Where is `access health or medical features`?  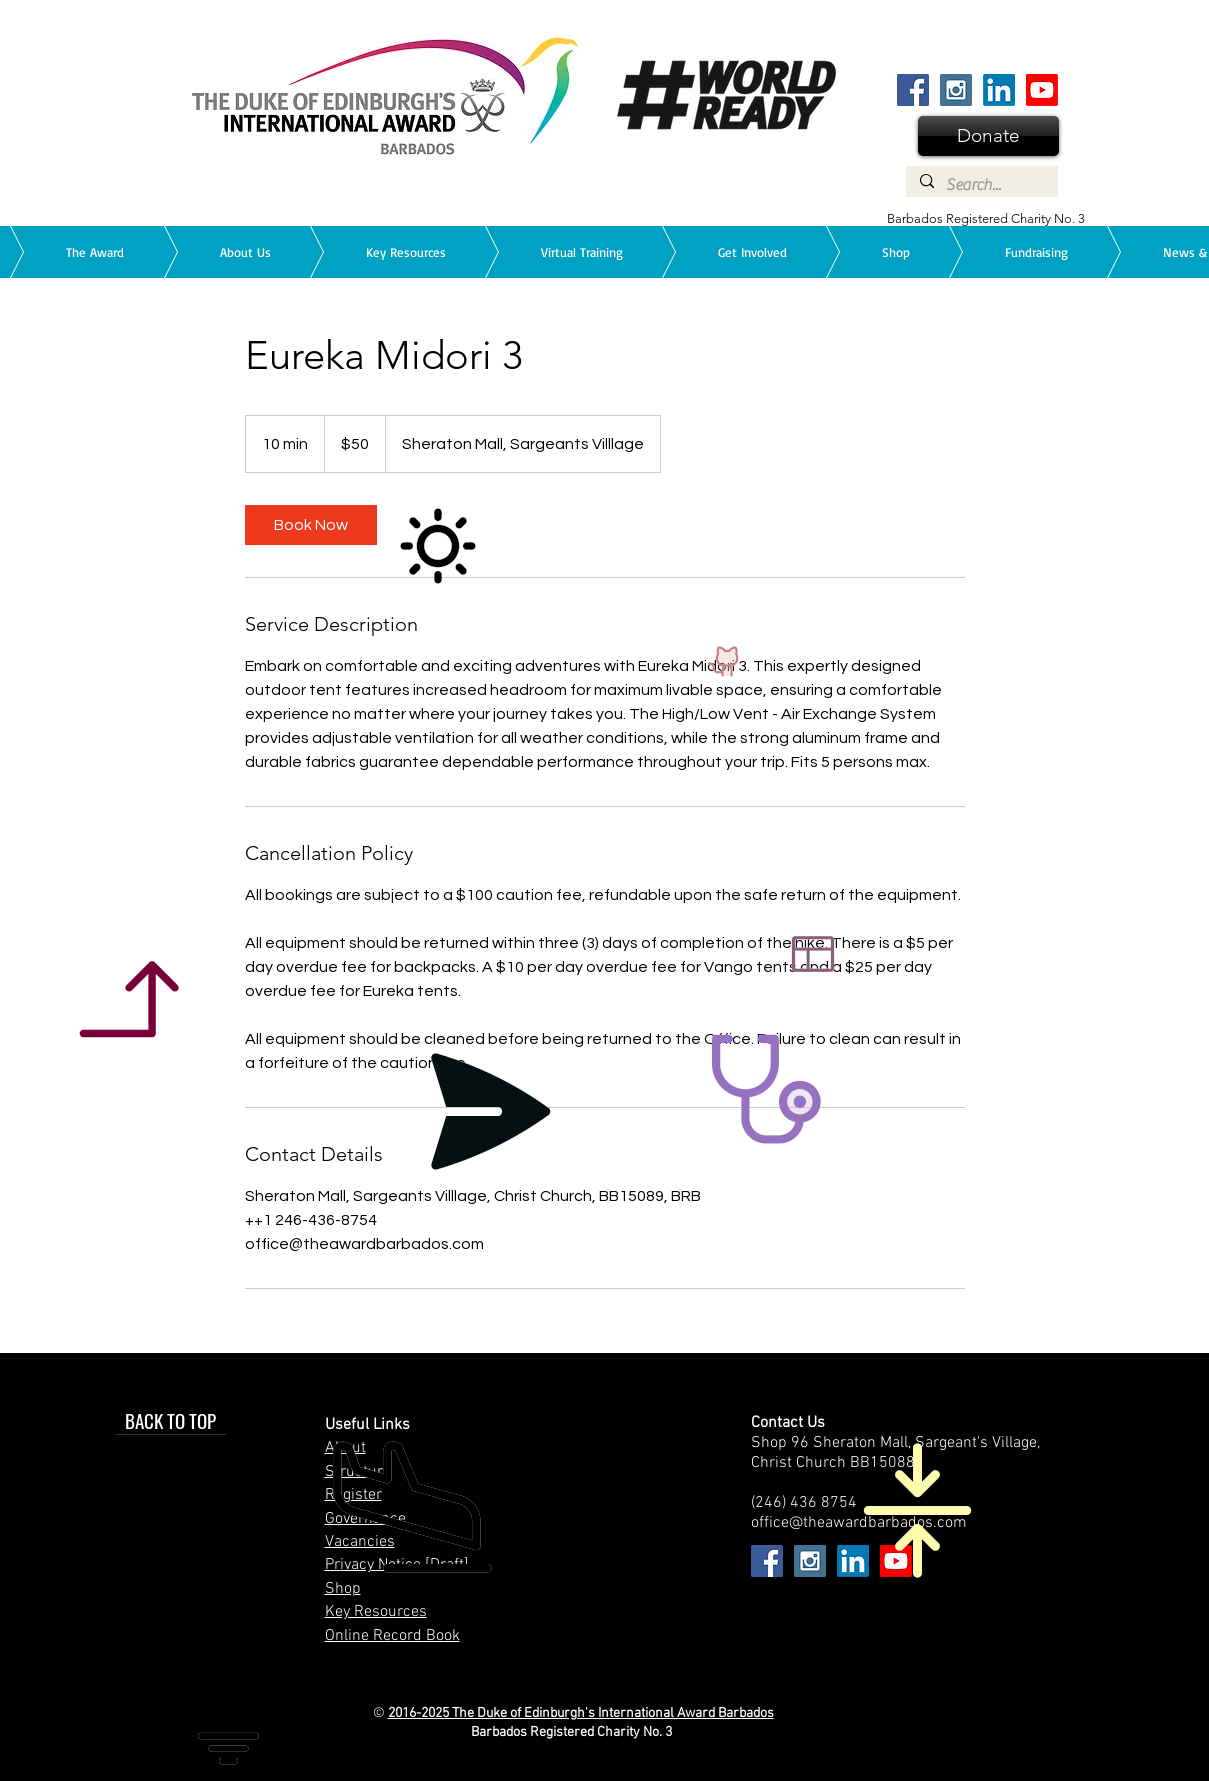
access health or medical features is located at coordinates (758, 1085).